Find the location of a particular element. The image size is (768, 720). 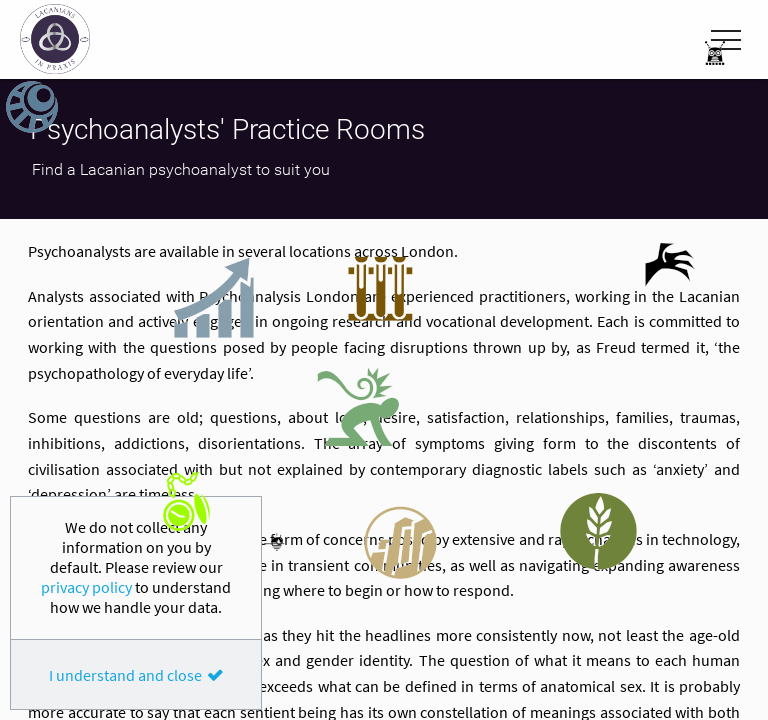

indicates oat or grain ingredient is located at coordinates (598, 530).